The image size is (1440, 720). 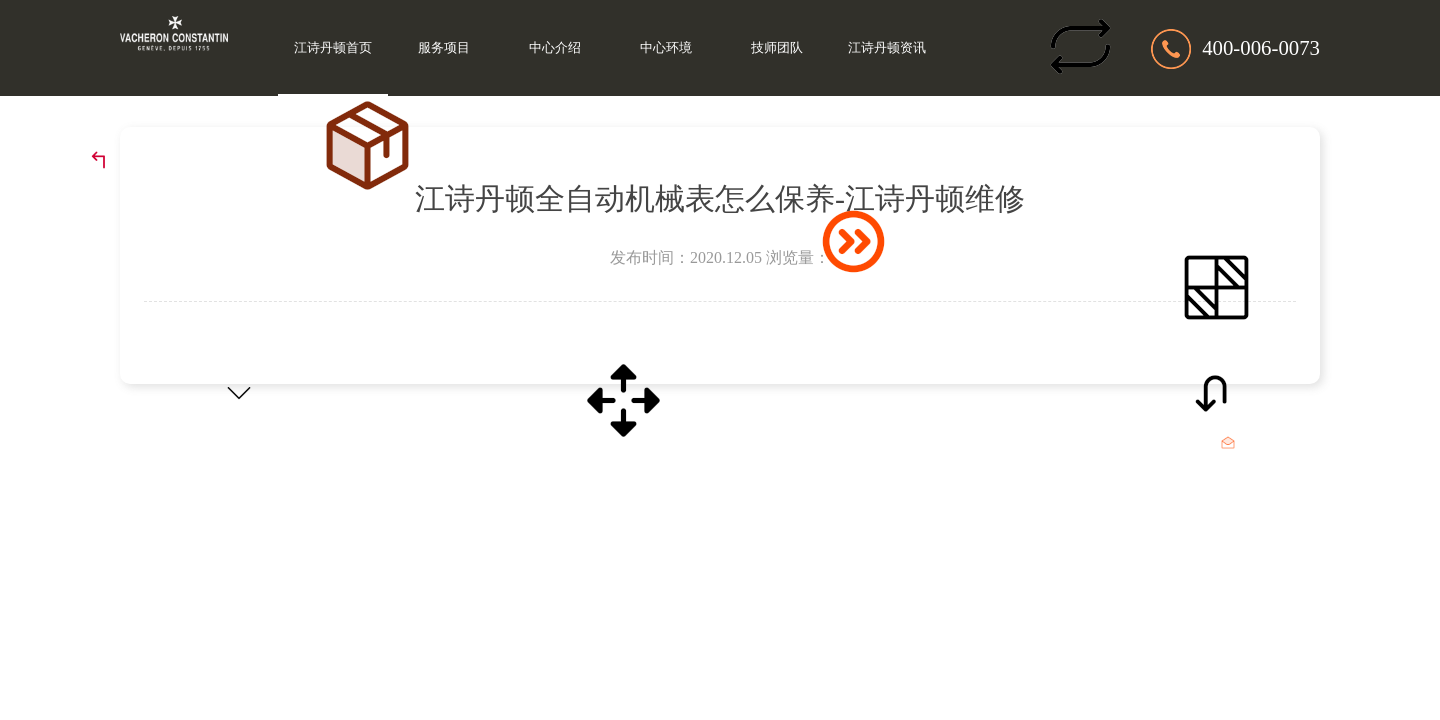 What do you see at coordinates (623, 400) in the screenshot?
I see `expand content to fullscreen` at bounding box center [623, 400].